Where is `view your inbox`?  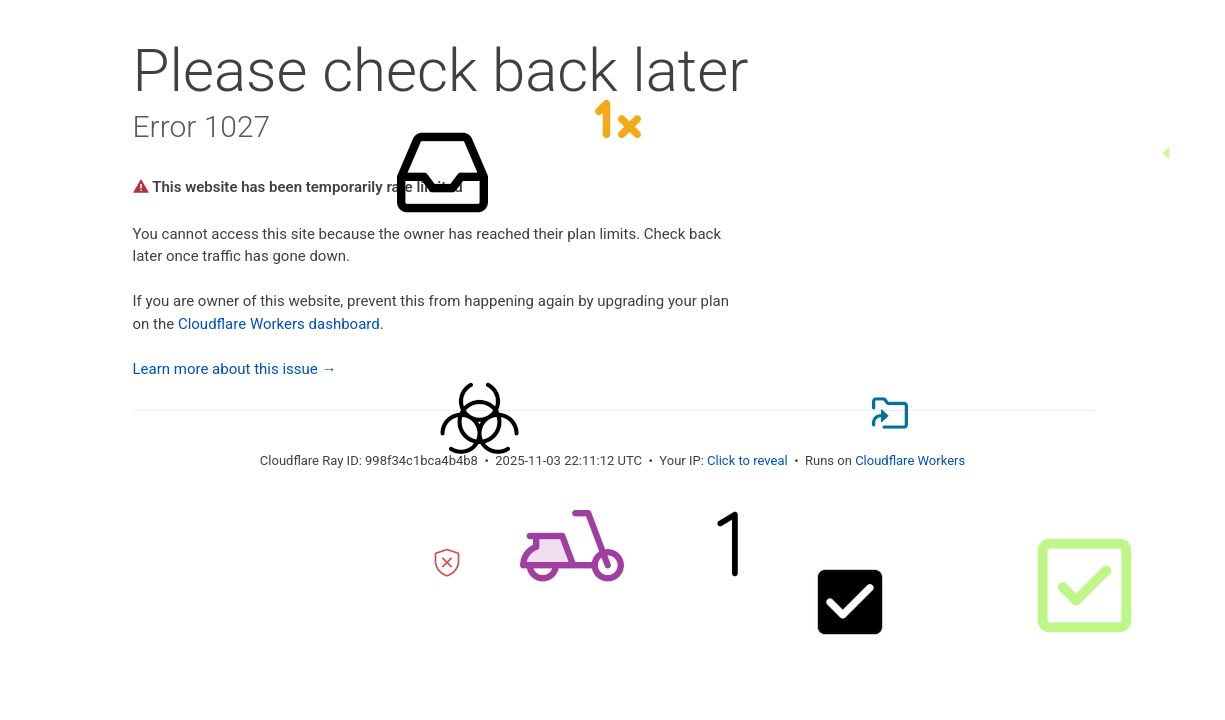 view your inbox is located at coordinates (442, 172).